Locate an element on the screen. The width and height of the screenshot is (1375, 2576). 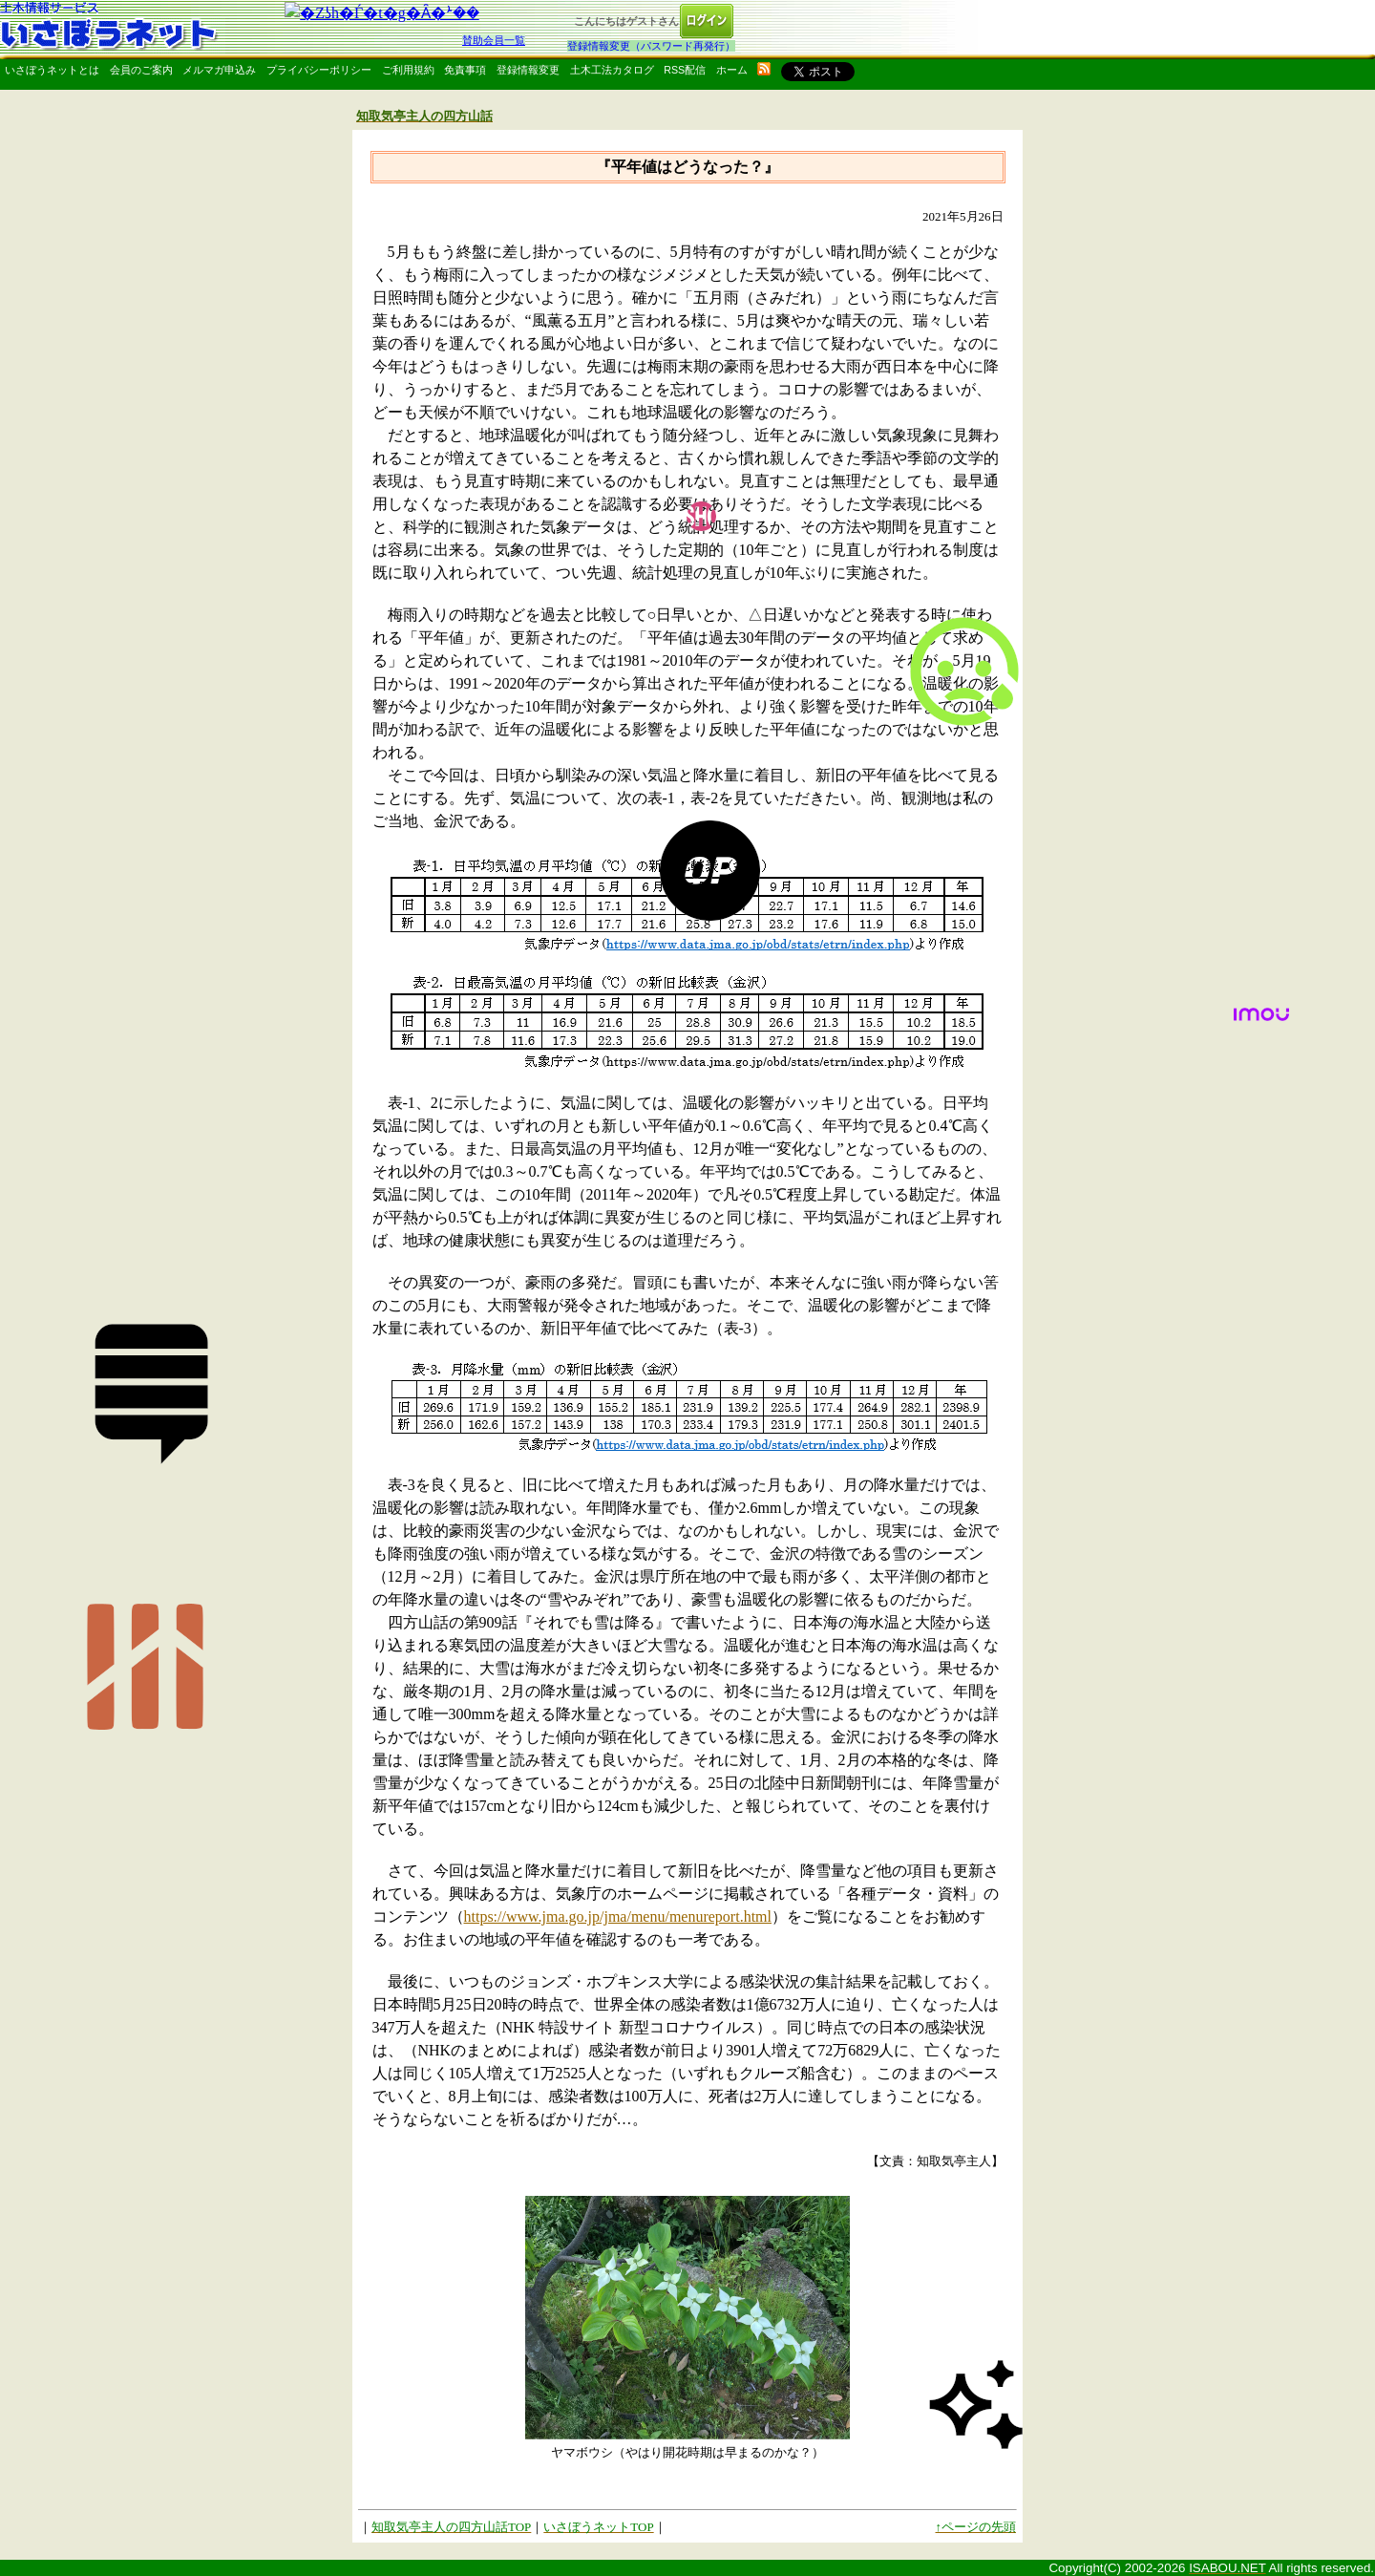
showtime streaming service logo is located at coordinates (701, 516).